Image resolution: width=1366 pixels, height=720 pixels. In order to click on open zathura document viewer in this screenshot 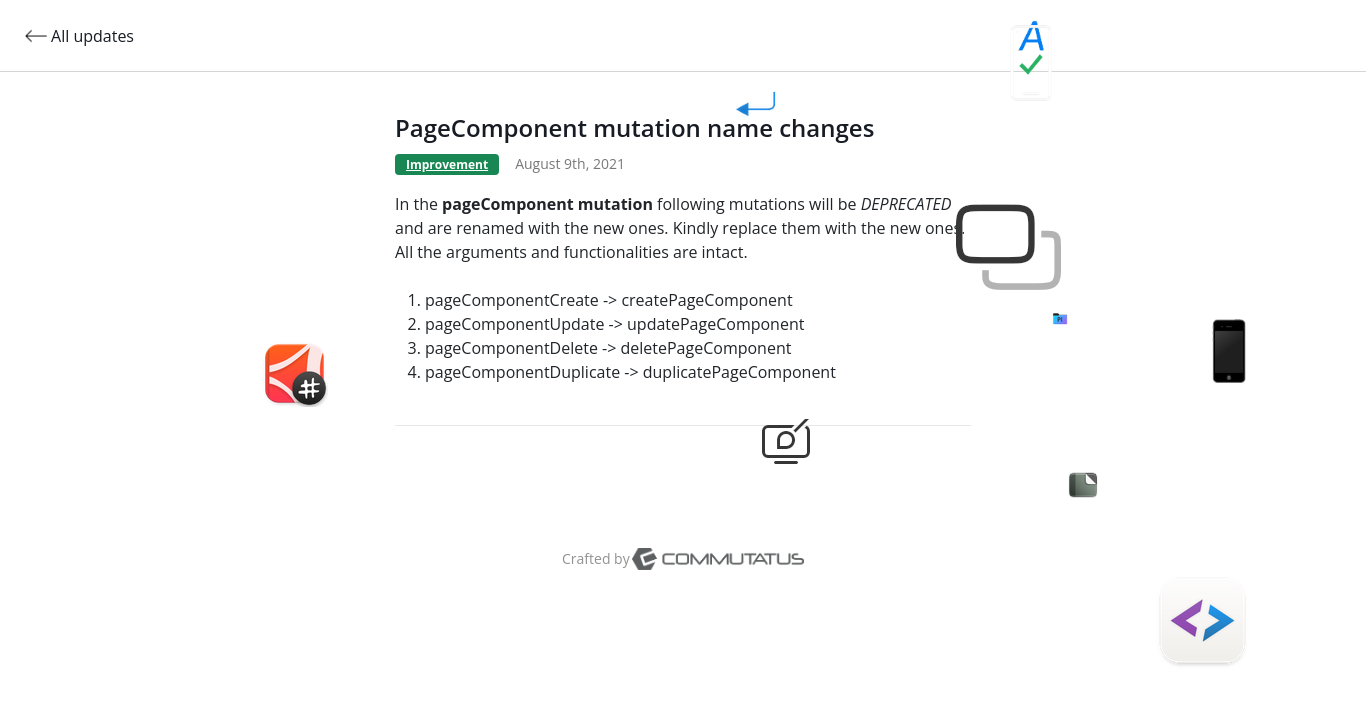, I will do `click(294, 373)`.